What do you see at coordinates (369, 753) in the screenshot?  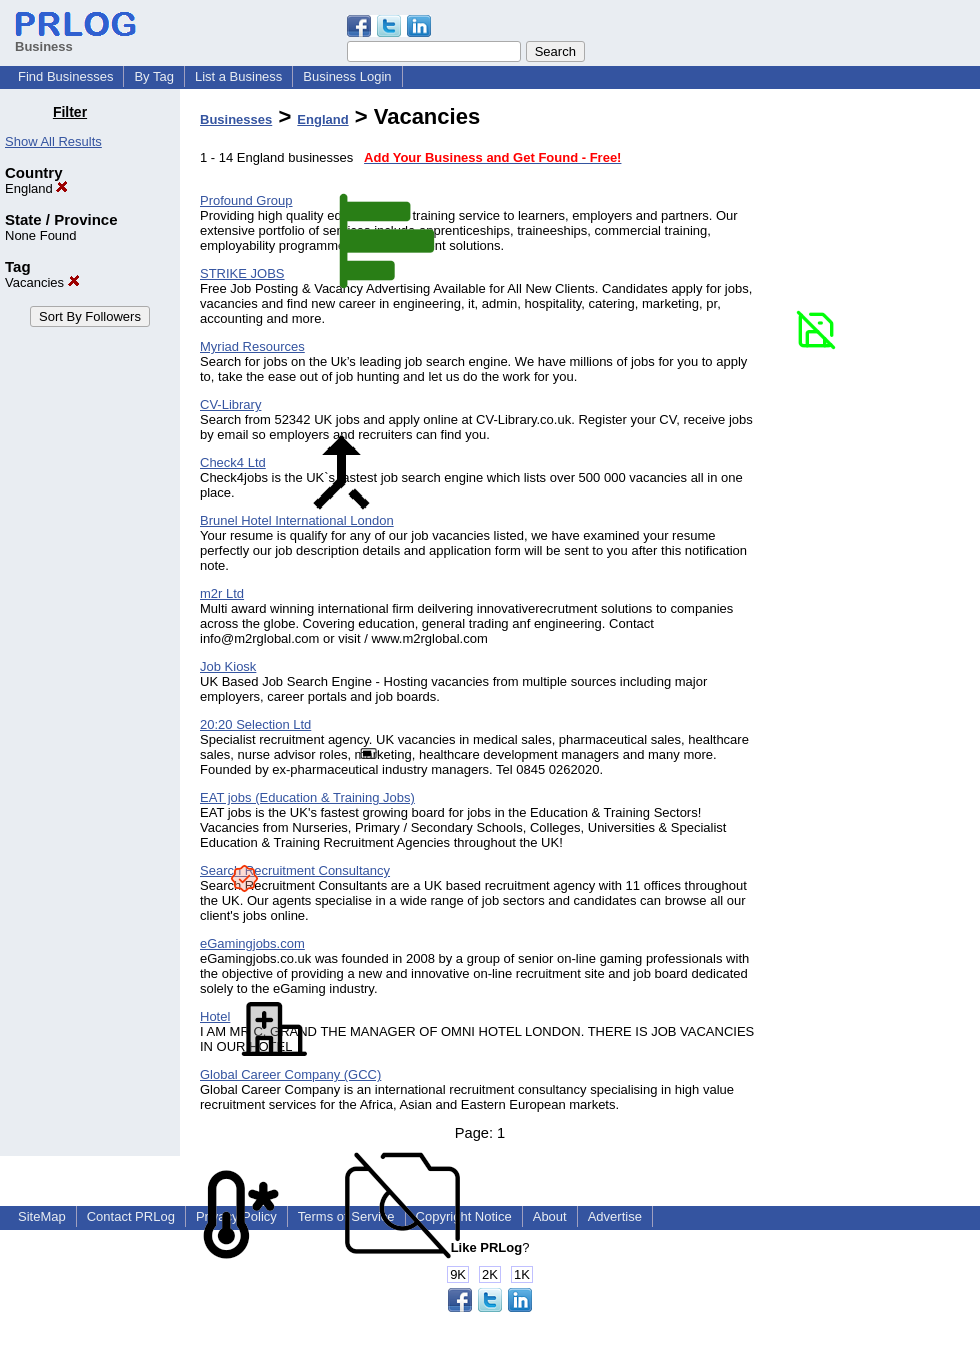 I see `indicates battery is at high charge level` at bounding box center [369, 753].